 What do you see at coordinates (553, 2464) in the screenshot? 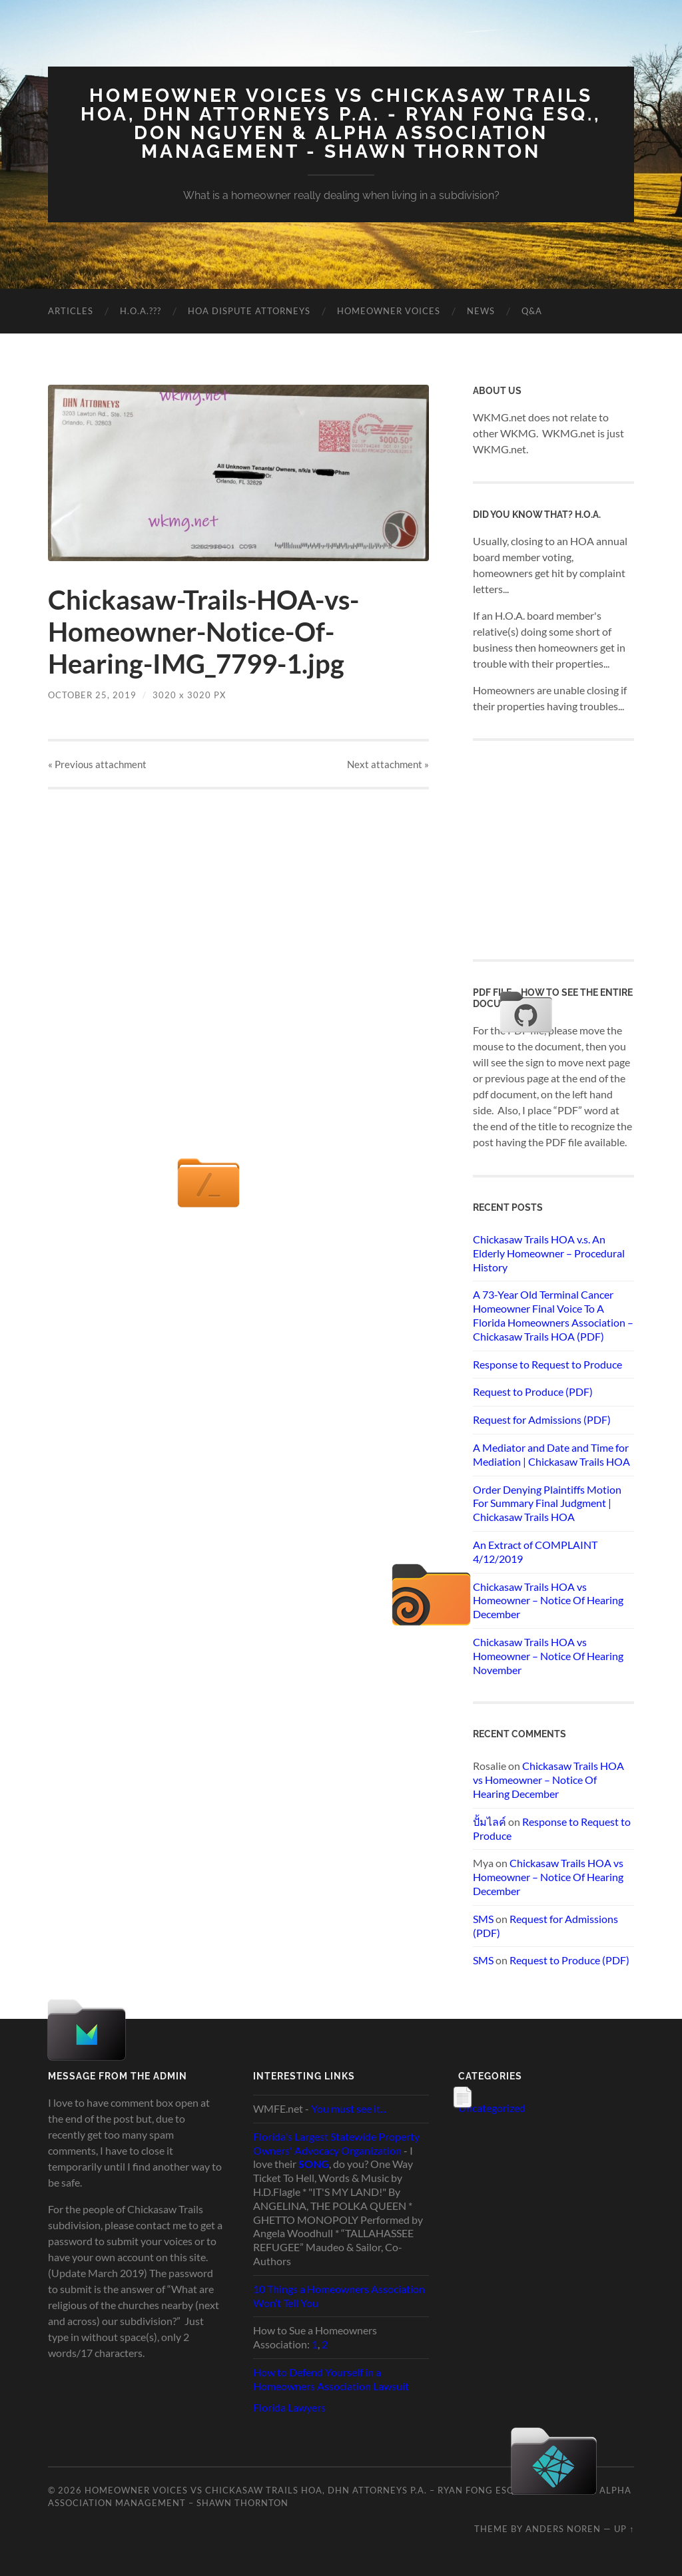
I see `folder containing Netlify project files` at bounding box center [553, 2464].